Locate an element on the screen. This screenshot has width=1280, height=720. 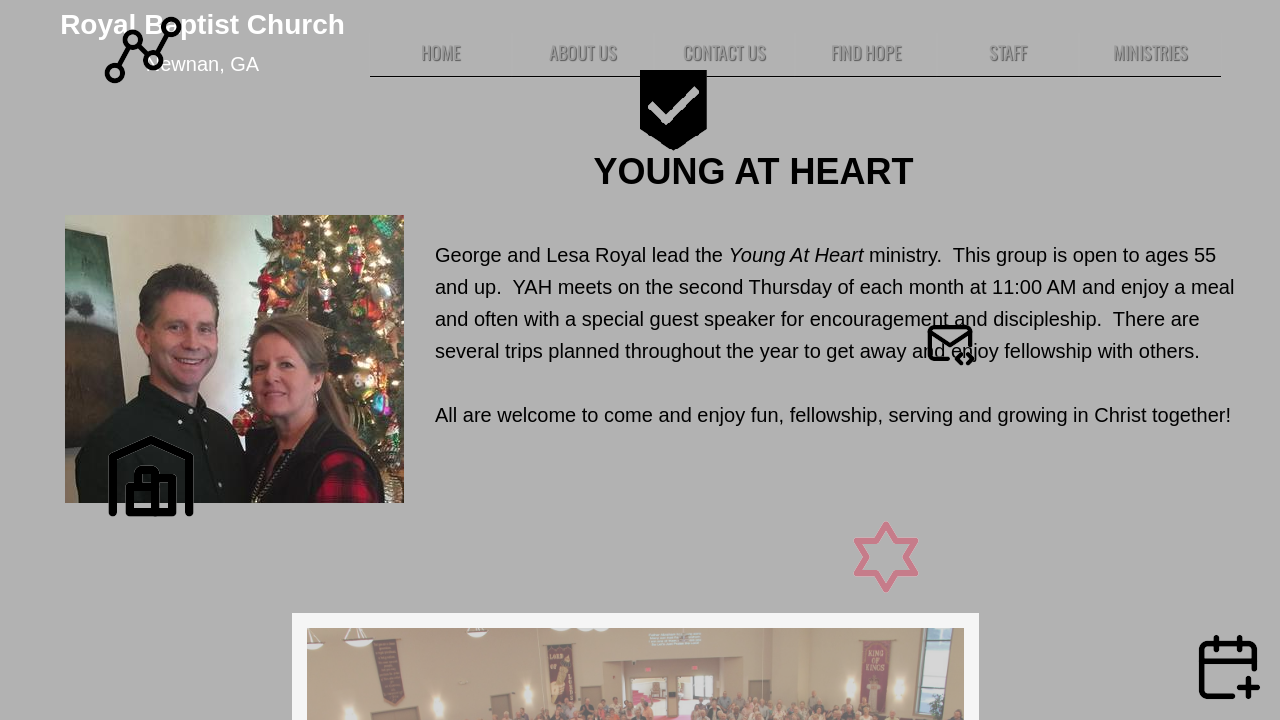
view connected data points or nodes is located at coordinates (143, 50).